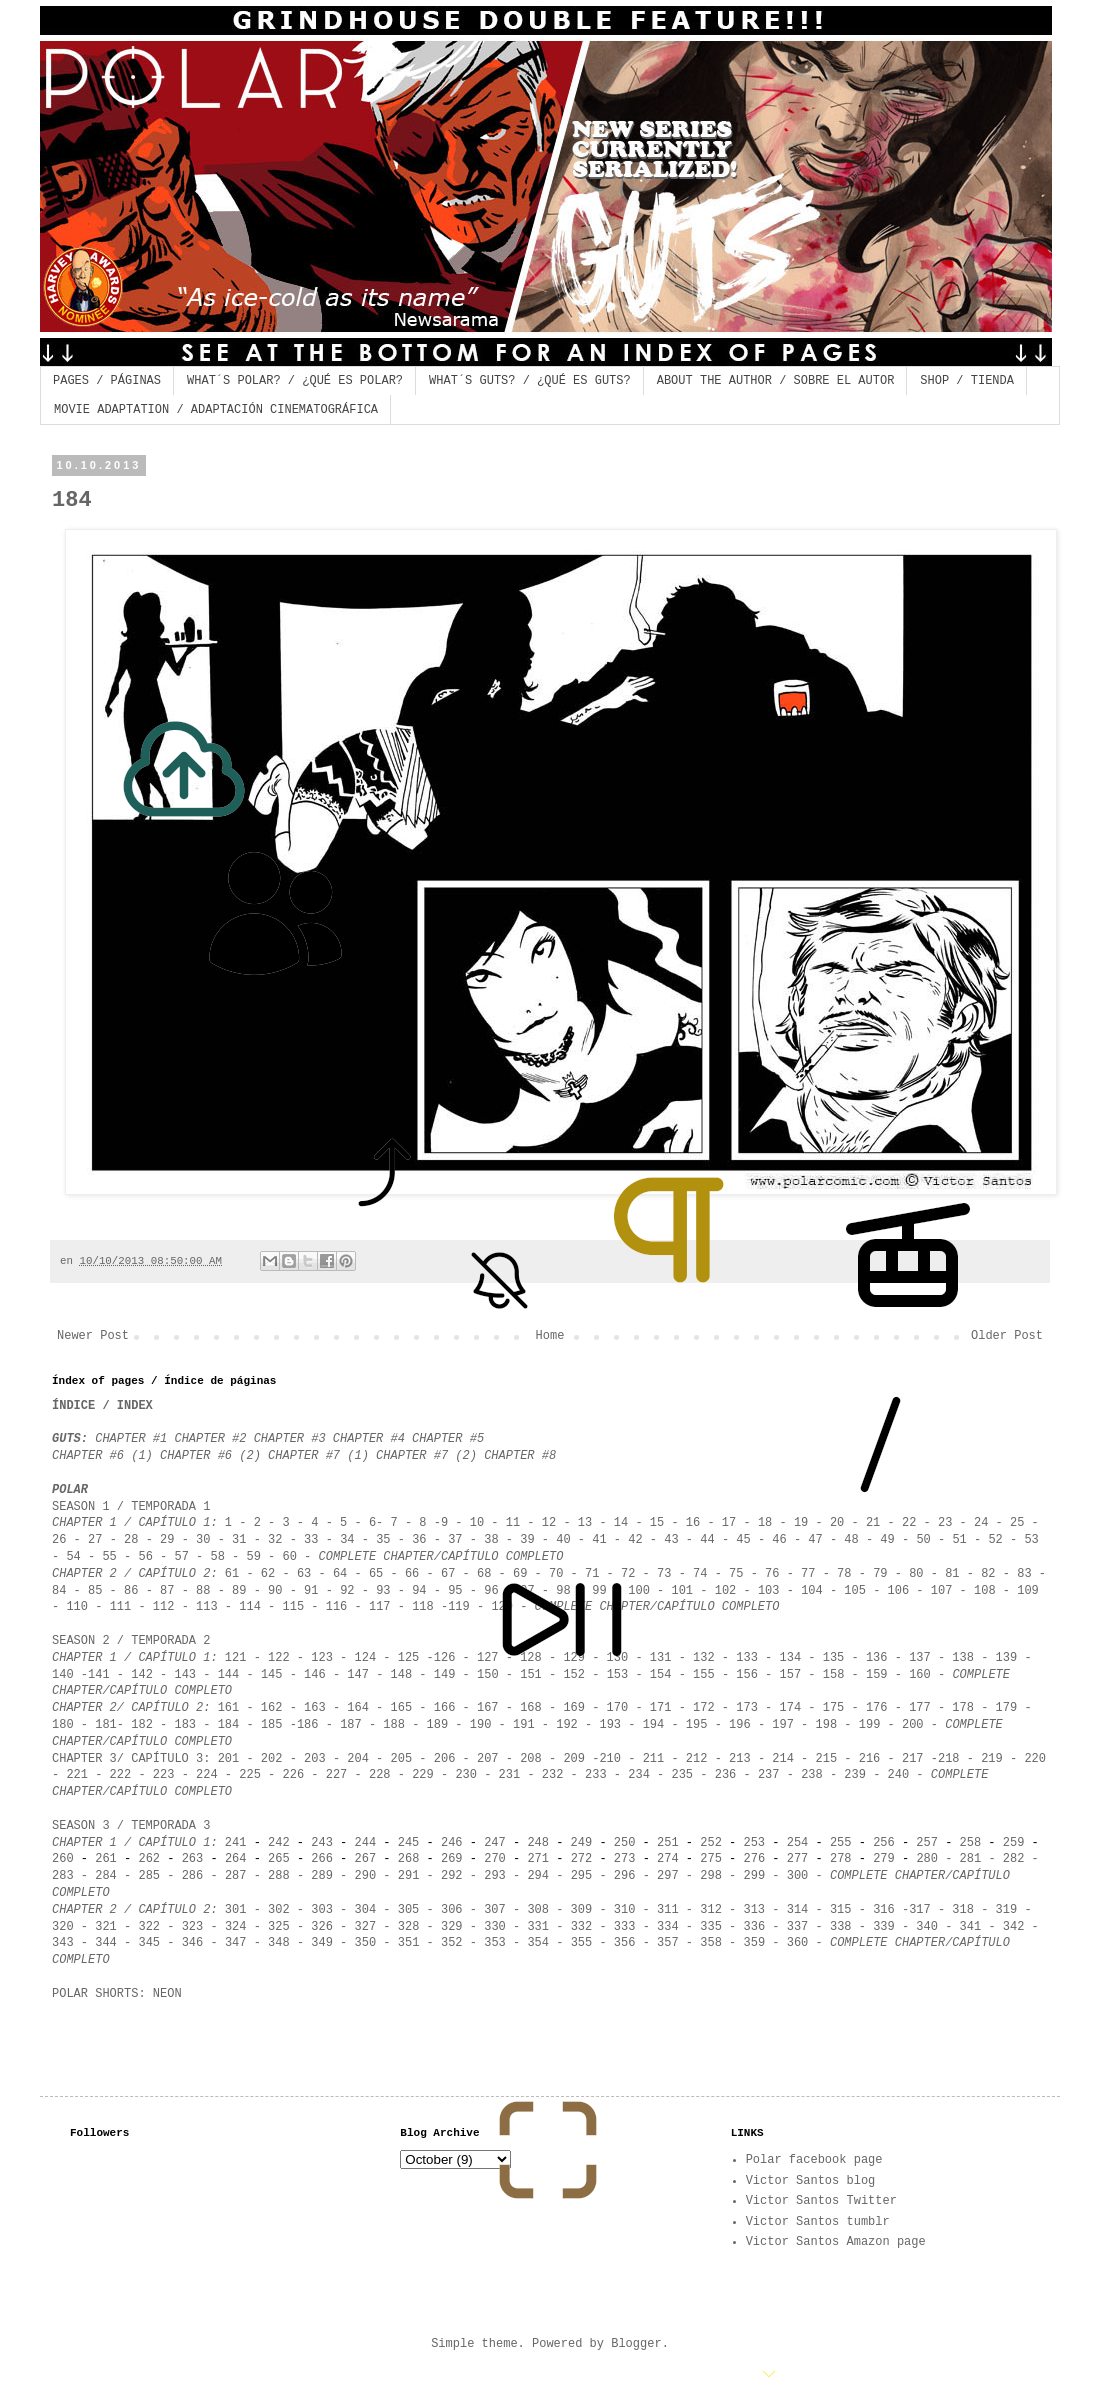 This screenshot has width=1100, height=2392. Describe the element at coordinates (275, 913) in the screenshot. I see `view all users or team members` at that location.